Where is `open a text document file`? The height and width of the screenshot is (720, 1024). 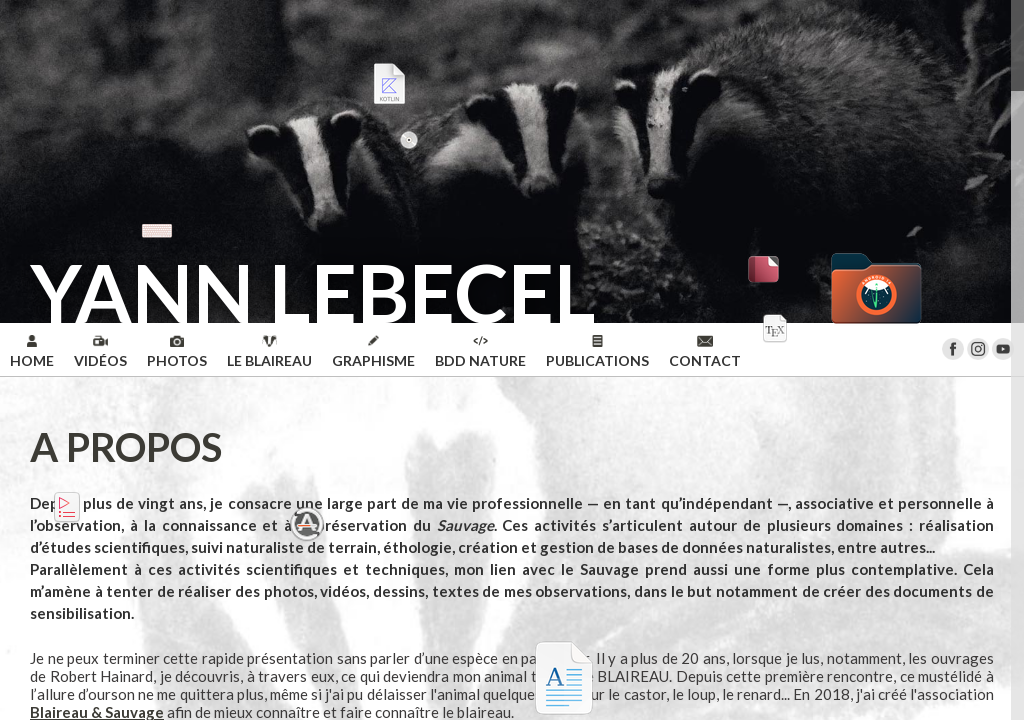
open a text document file is located at coordinates (564, 678).